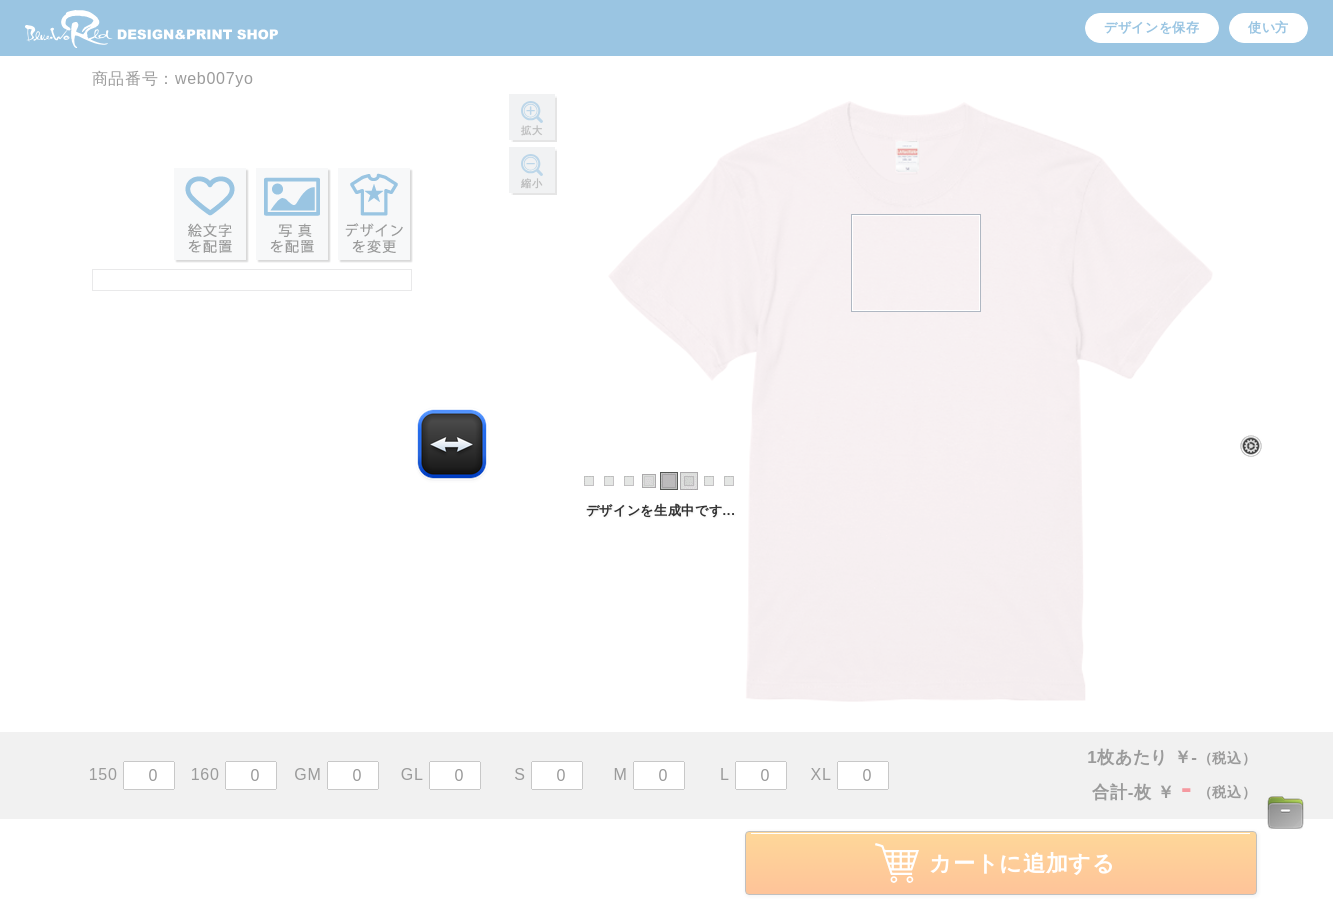 Image resolution: width=1333 pixels, height=913 pixels. Describe the element at coordinates (1251, 446) in the screenshot. I see `open system settings` at that location.